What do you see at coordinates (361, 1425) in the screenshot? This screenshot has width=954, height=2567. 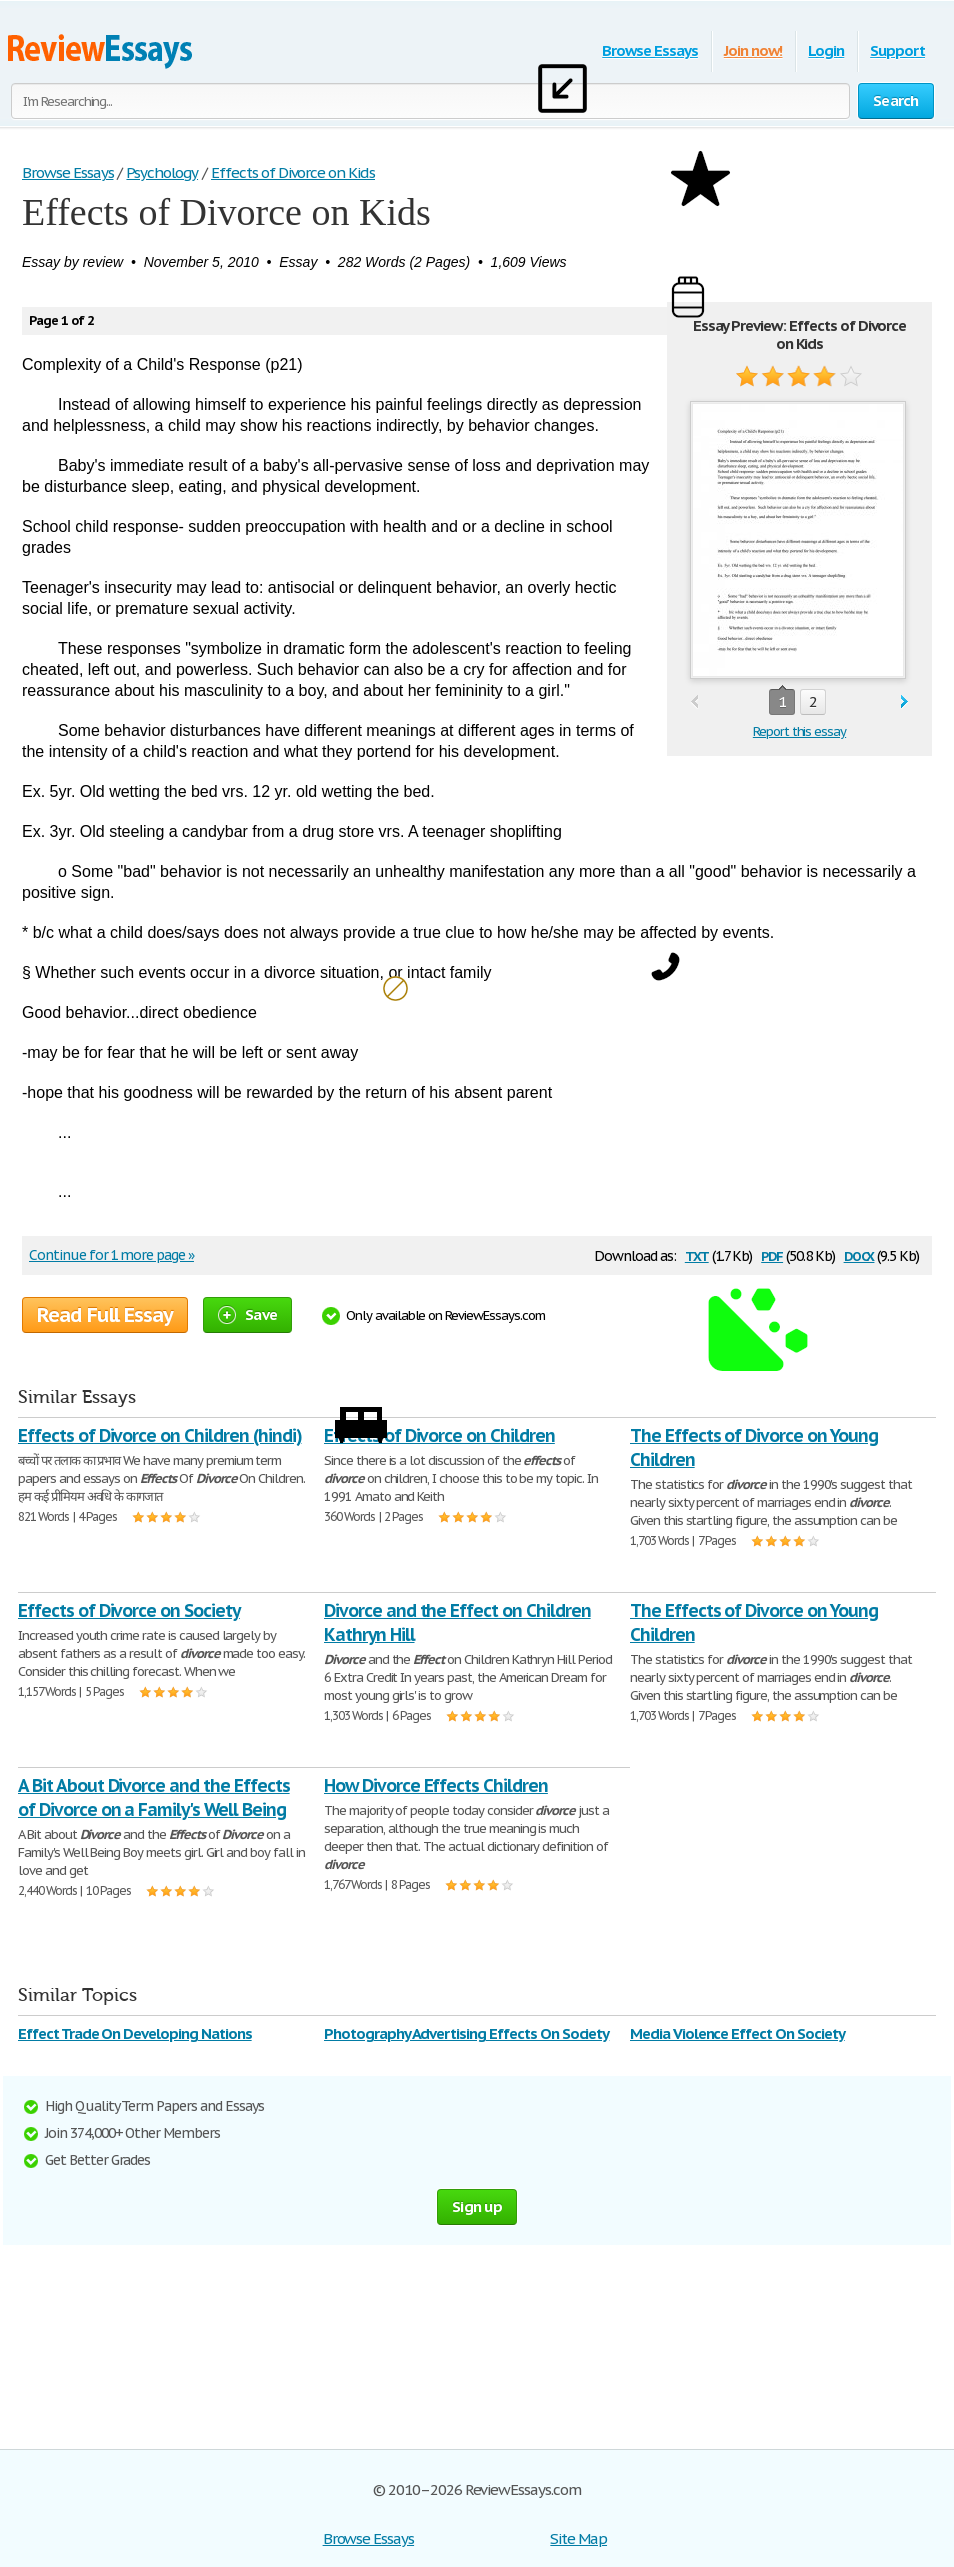 I see `view bedroom or sleeping accommodations` at bounding box center [361, 1425].